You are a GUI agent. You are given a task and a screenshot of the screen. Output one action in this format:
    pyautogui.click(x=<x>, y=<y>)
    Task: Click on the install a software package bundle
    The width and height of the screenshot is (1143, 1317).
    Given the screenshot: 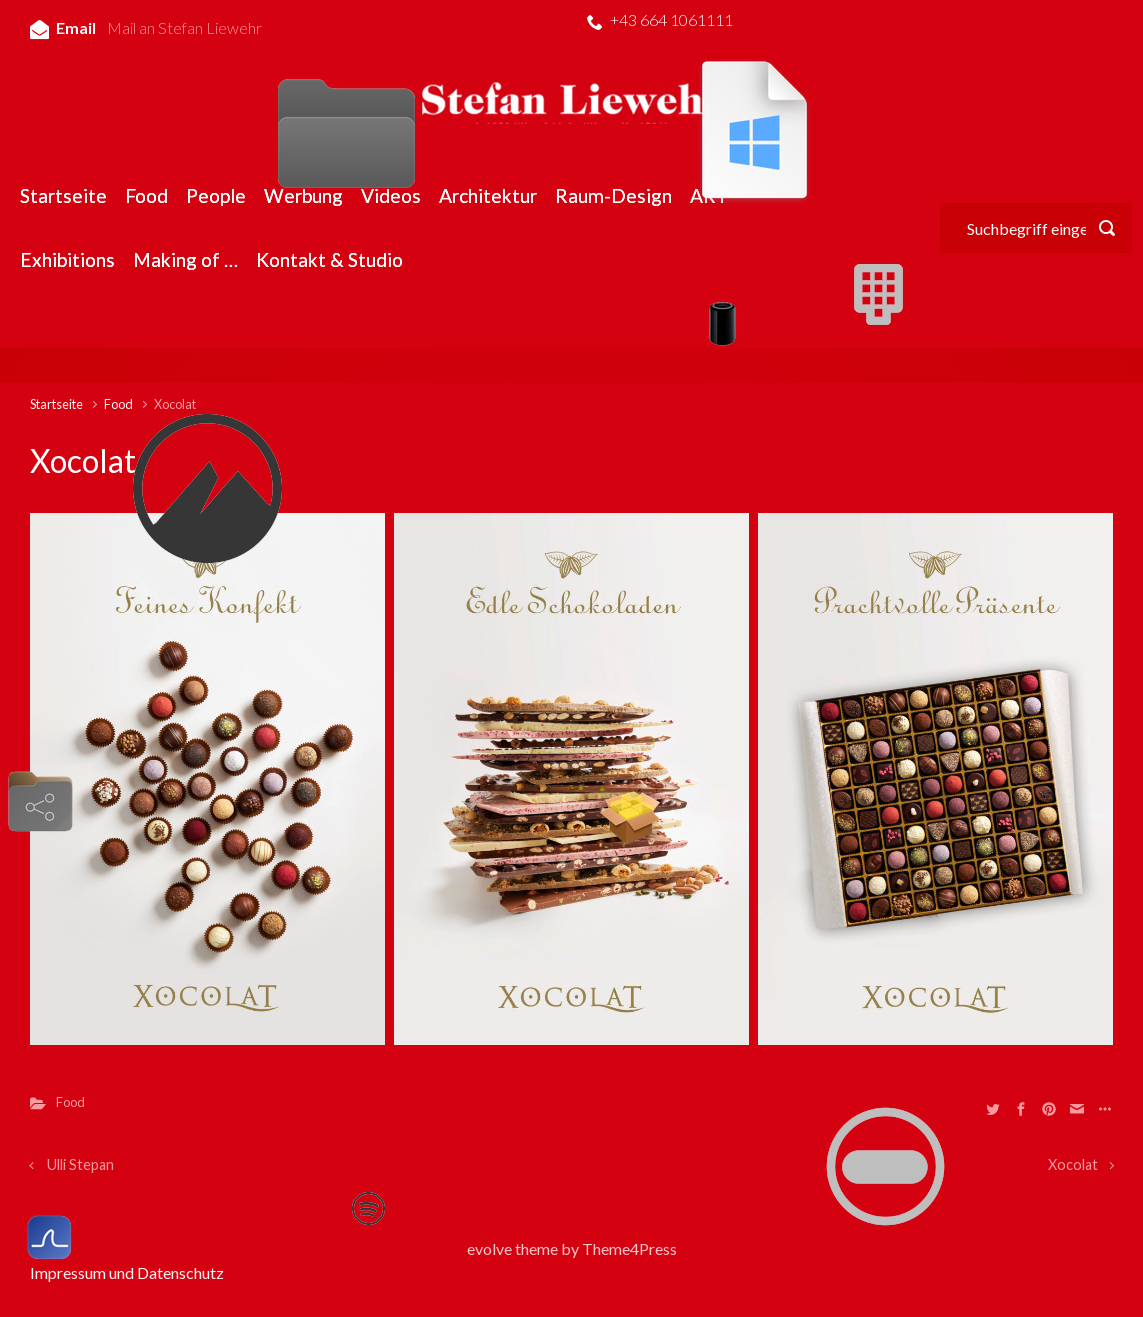 What is the action you would take?
    pyautogui.click(x=631, y=817)
    